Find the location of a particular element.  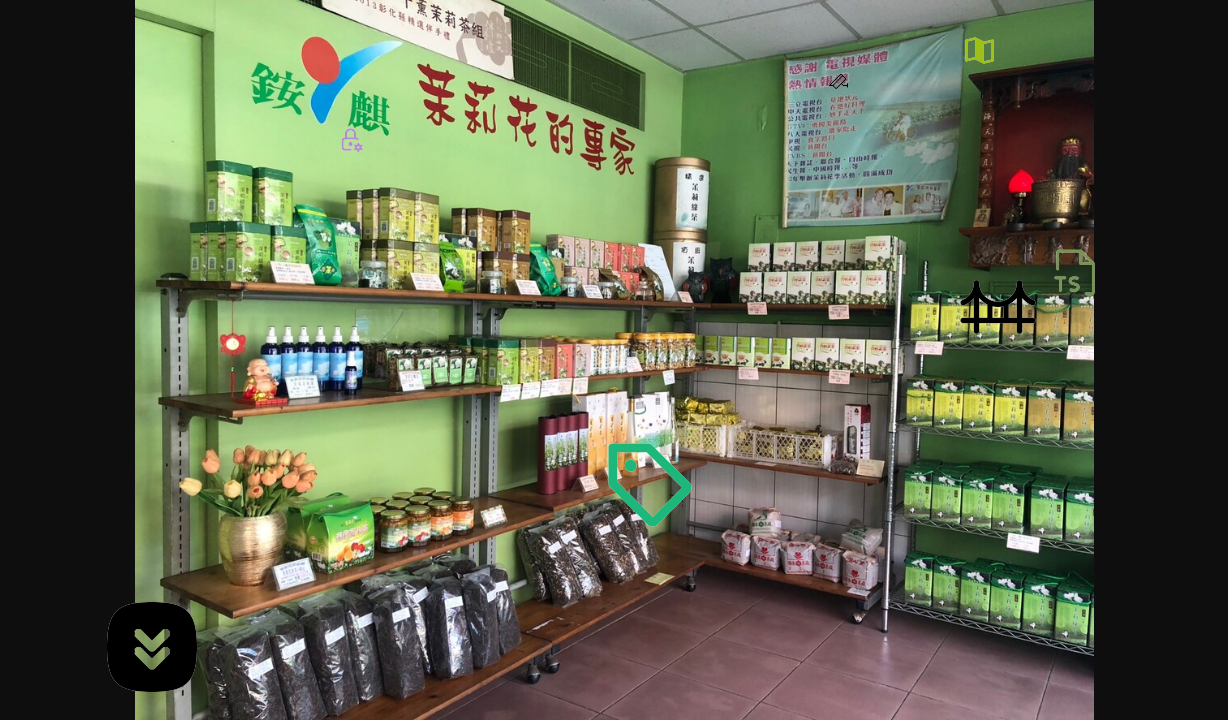

add a tag or label to an item is located at coordinates (645, 480).